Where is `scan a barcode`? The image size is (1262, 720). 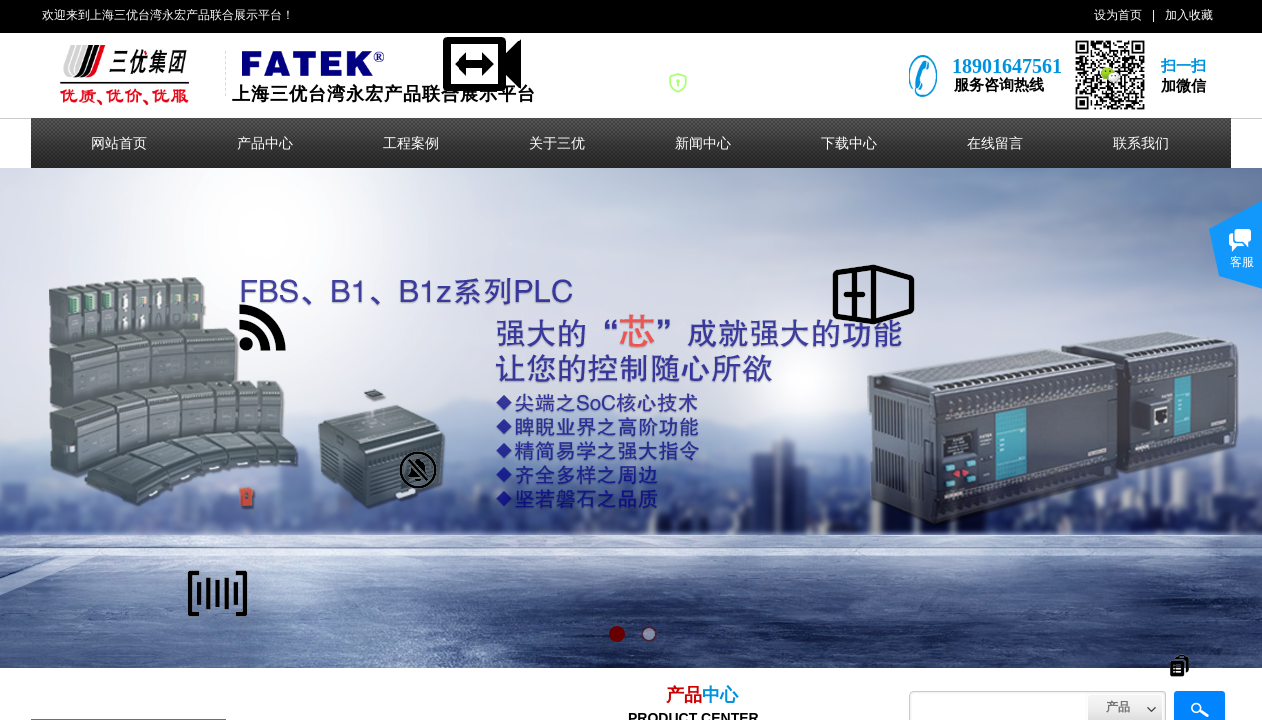 scan a barcode is located at coordinates (217, 593).